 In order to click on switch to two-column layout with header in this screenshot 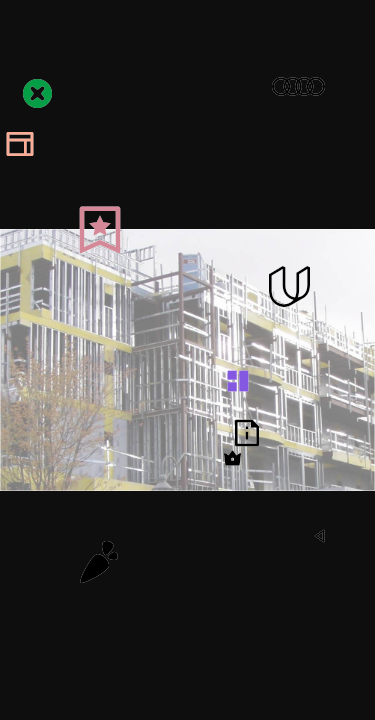, I will do `click(20, 144)`.